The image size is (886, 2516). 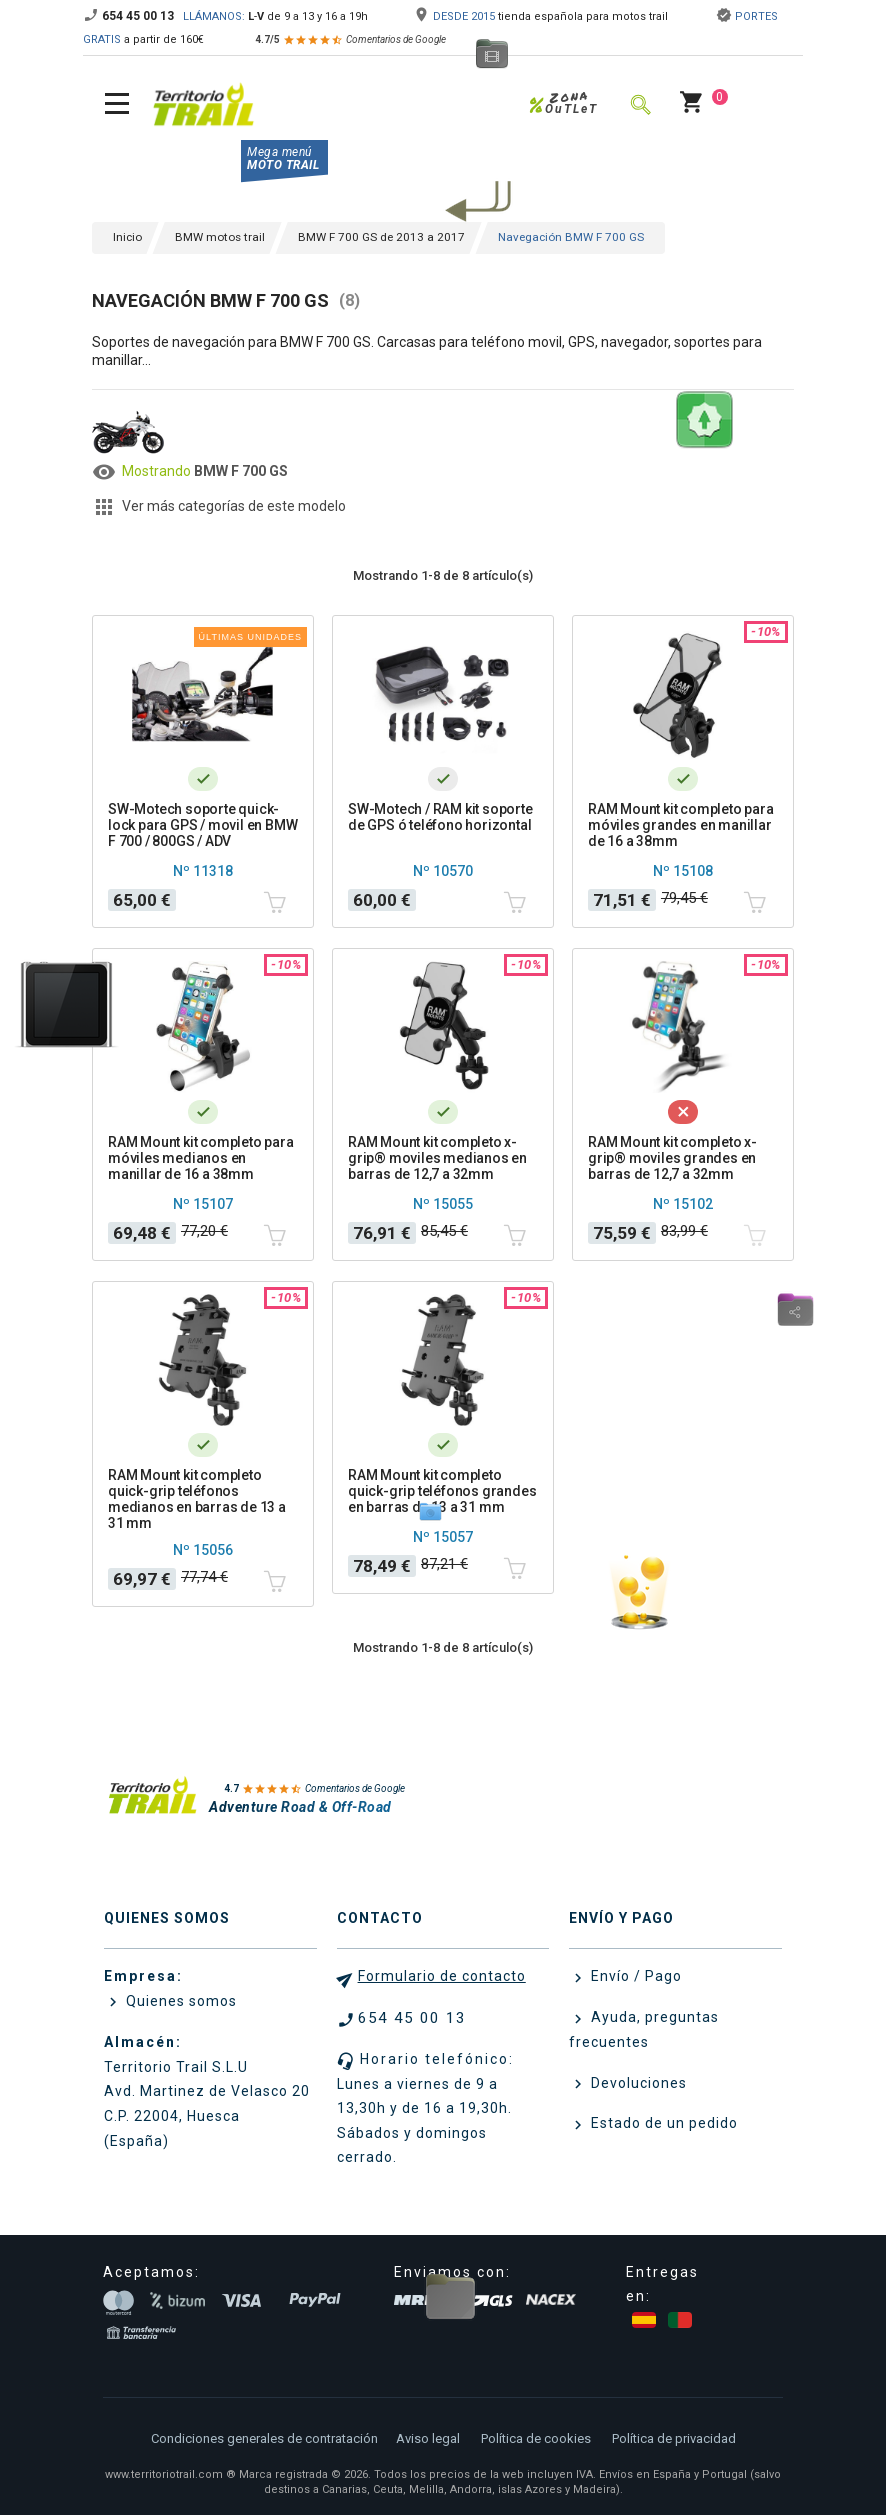 I want to click on open videos folder, so click(x=492, y=53).